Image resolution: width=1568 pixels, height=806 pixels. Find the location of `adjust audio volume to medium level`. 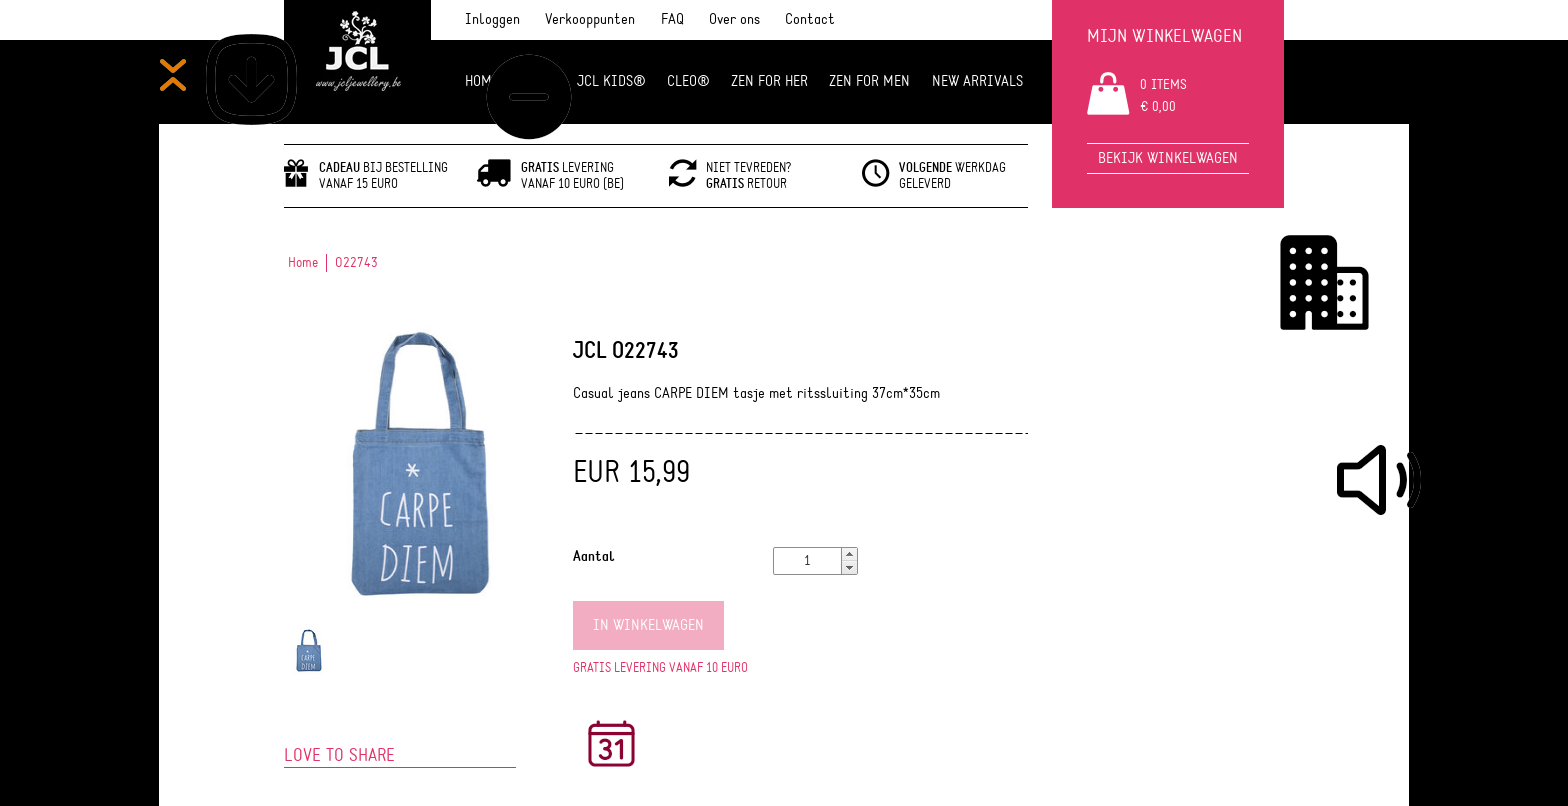

adjust audio volume to medium level is located at coordinates (1379, 480).